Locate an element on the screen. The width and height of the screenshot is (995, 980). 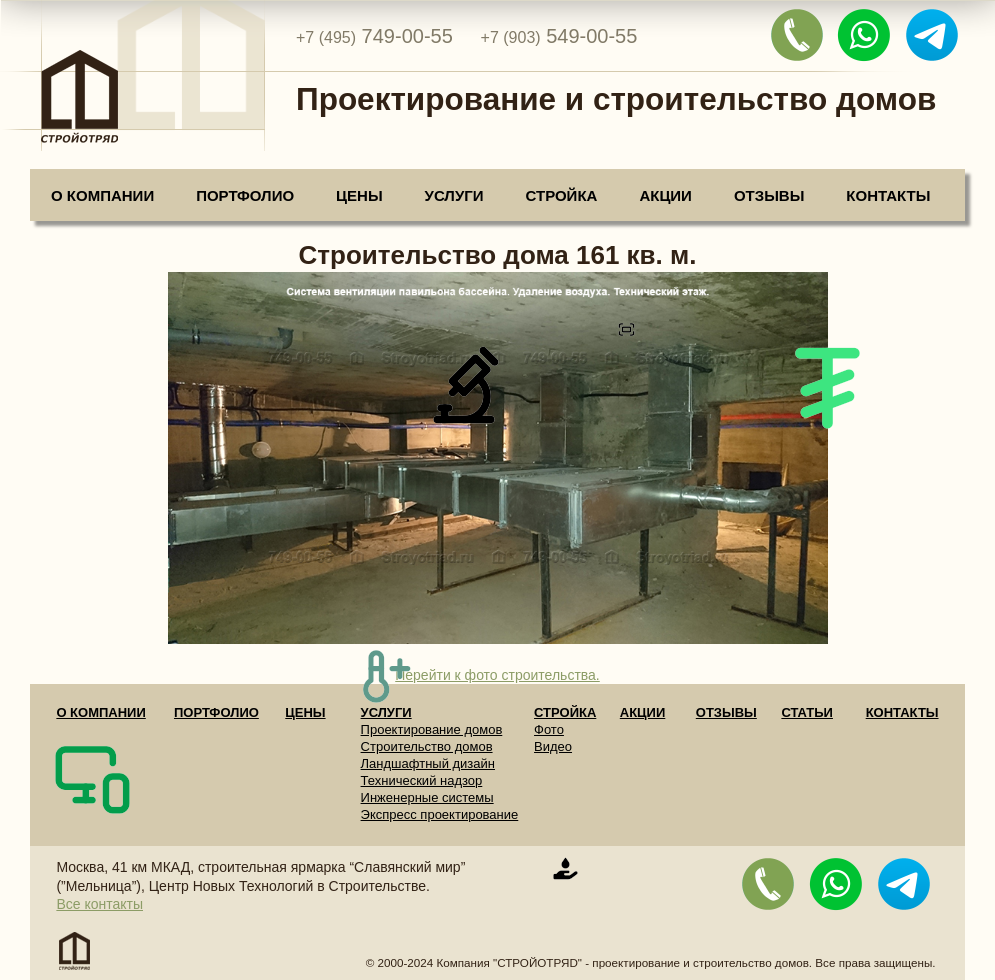
access scientific or research tools is located at coordinates (464, 385).